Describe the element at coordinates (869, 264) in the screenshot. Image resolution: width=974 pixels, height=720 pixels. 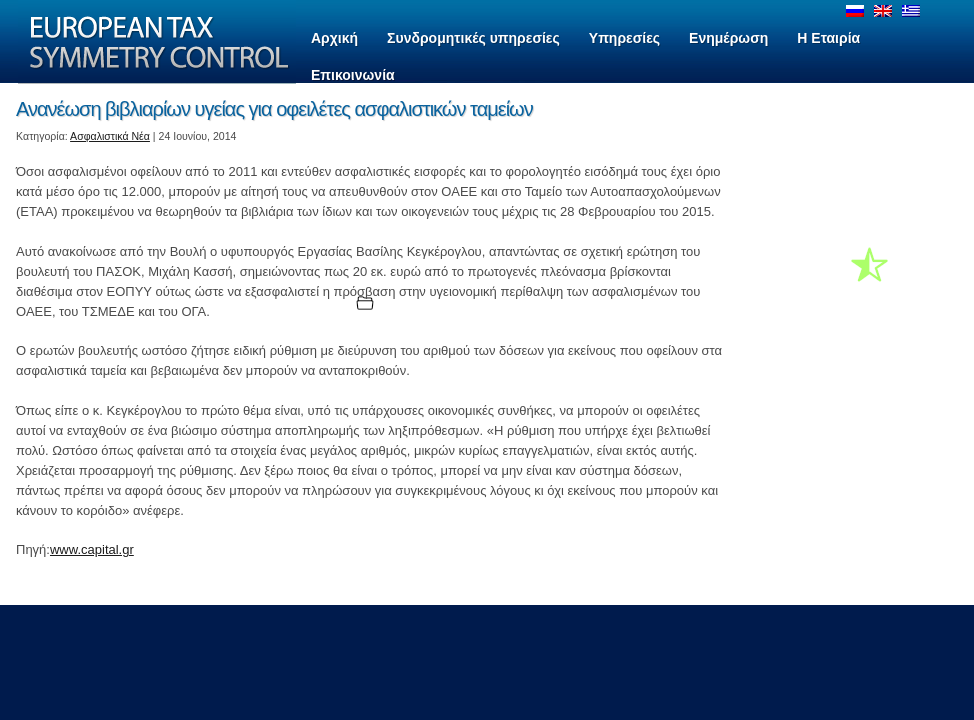
I see `indicates a partial or half-star rating` at that location.